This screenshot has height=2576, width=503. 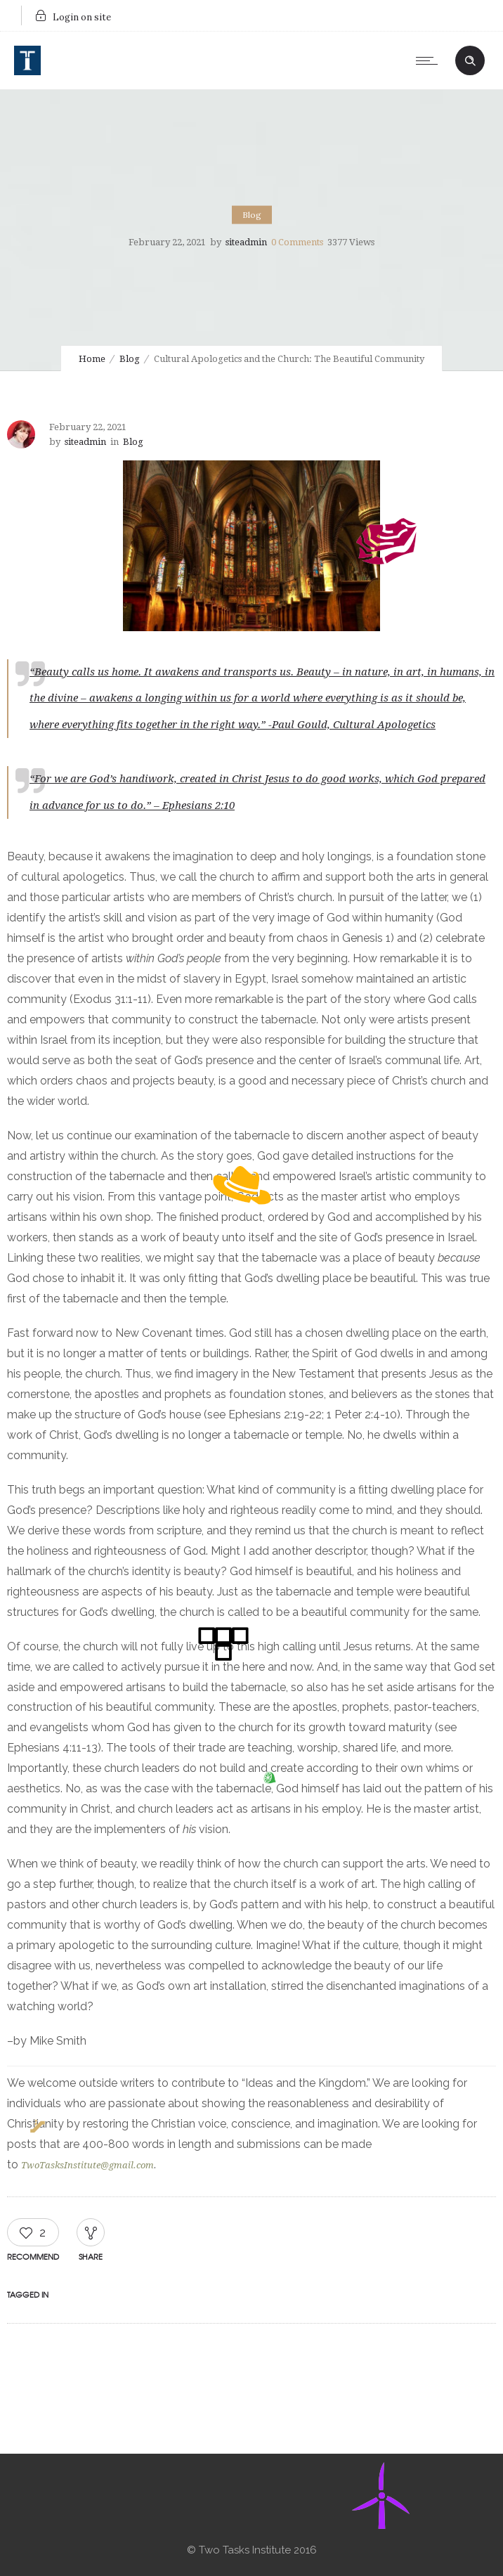 I want to click on indicates escalator location in a building or transit map, so click(x=37, y=2125).